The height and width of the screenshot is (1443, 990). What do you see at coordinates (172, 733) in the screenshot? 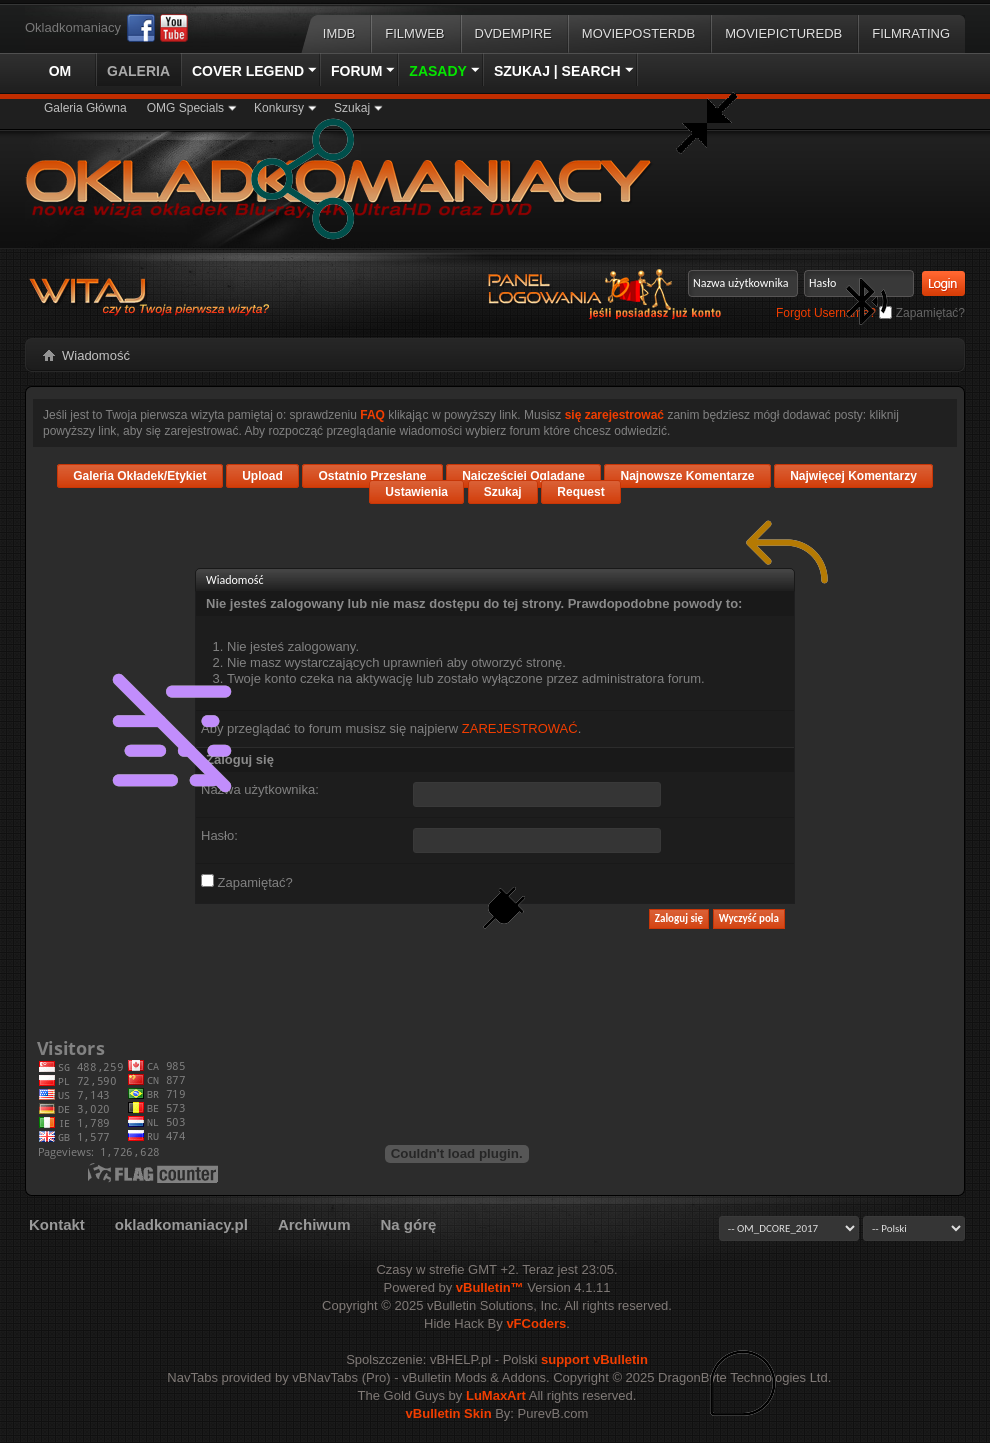
I see `disable mist or fog effect` at bounding box center [172, 733].